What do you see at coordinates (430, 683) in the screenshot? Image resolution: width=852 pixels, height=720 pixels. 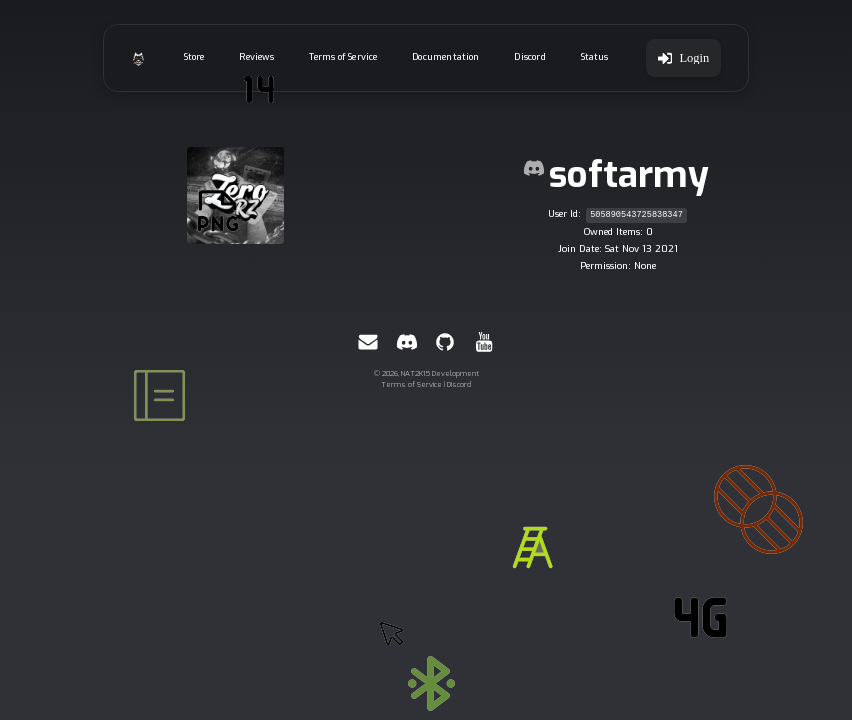 I see `indicates bluetooth is connected to a device` at bounding box center [430, 683].